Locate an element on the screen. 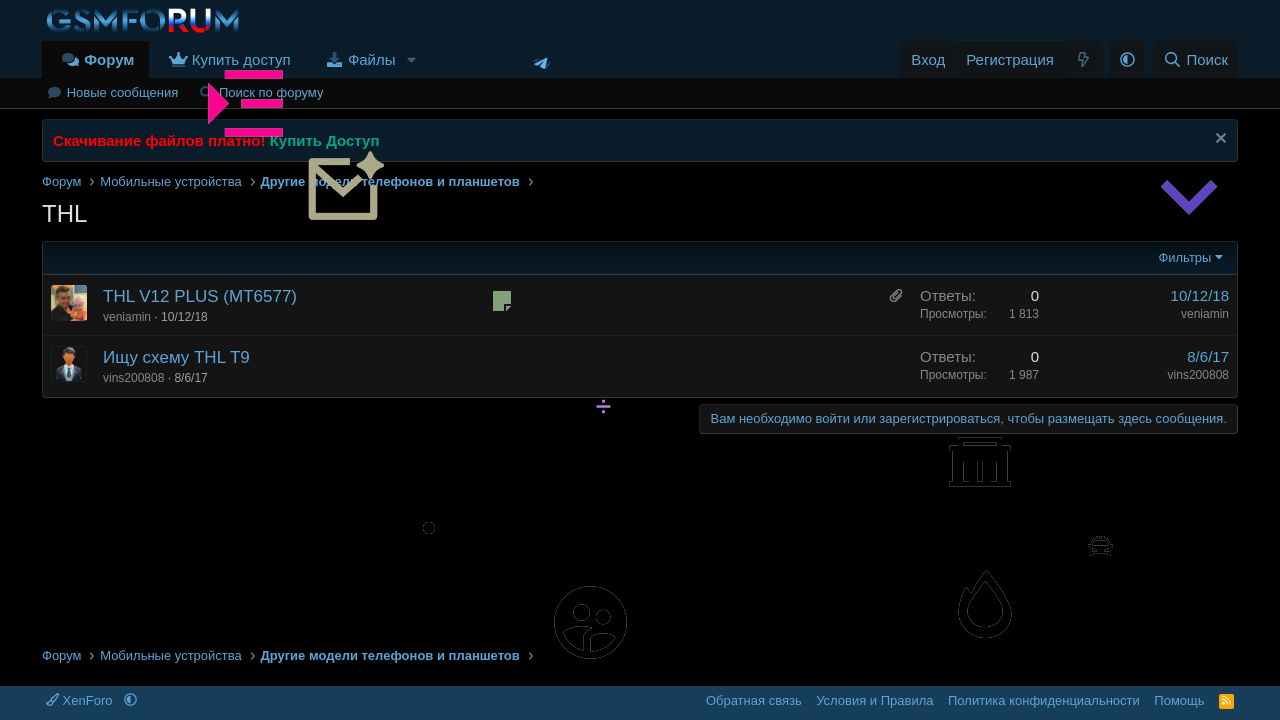 This screenshot has height=720, width=1280. hono web framework logo is located at coordinates (985, 604).